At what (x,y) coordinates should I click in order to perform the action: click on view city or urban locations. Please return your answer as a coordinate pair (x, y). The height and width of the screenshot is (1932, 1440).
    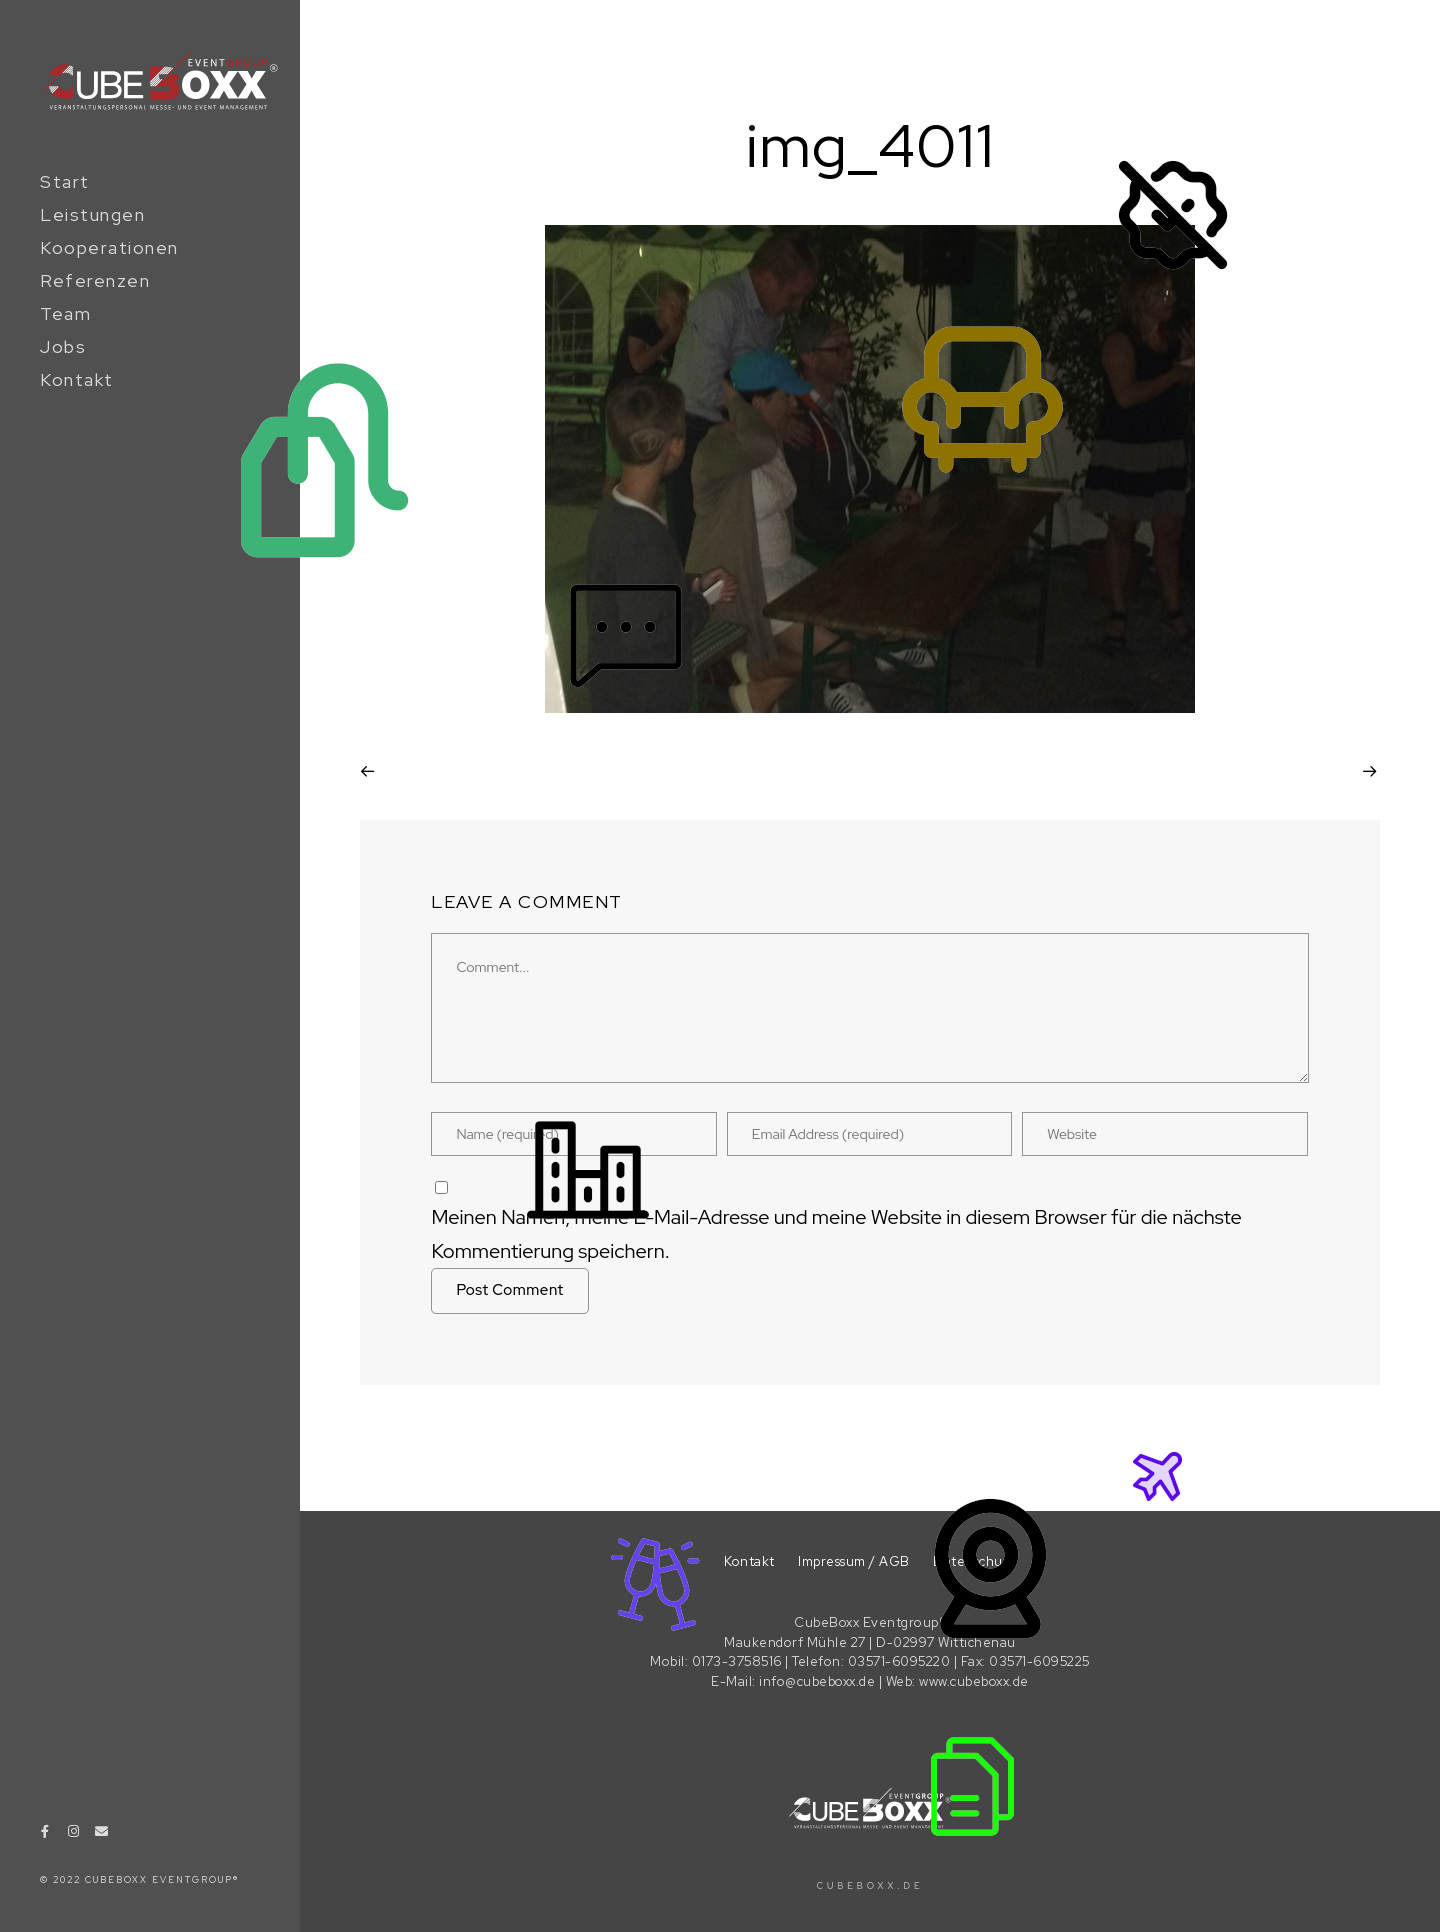
    Looking at the image, I should click on (588, 1170).